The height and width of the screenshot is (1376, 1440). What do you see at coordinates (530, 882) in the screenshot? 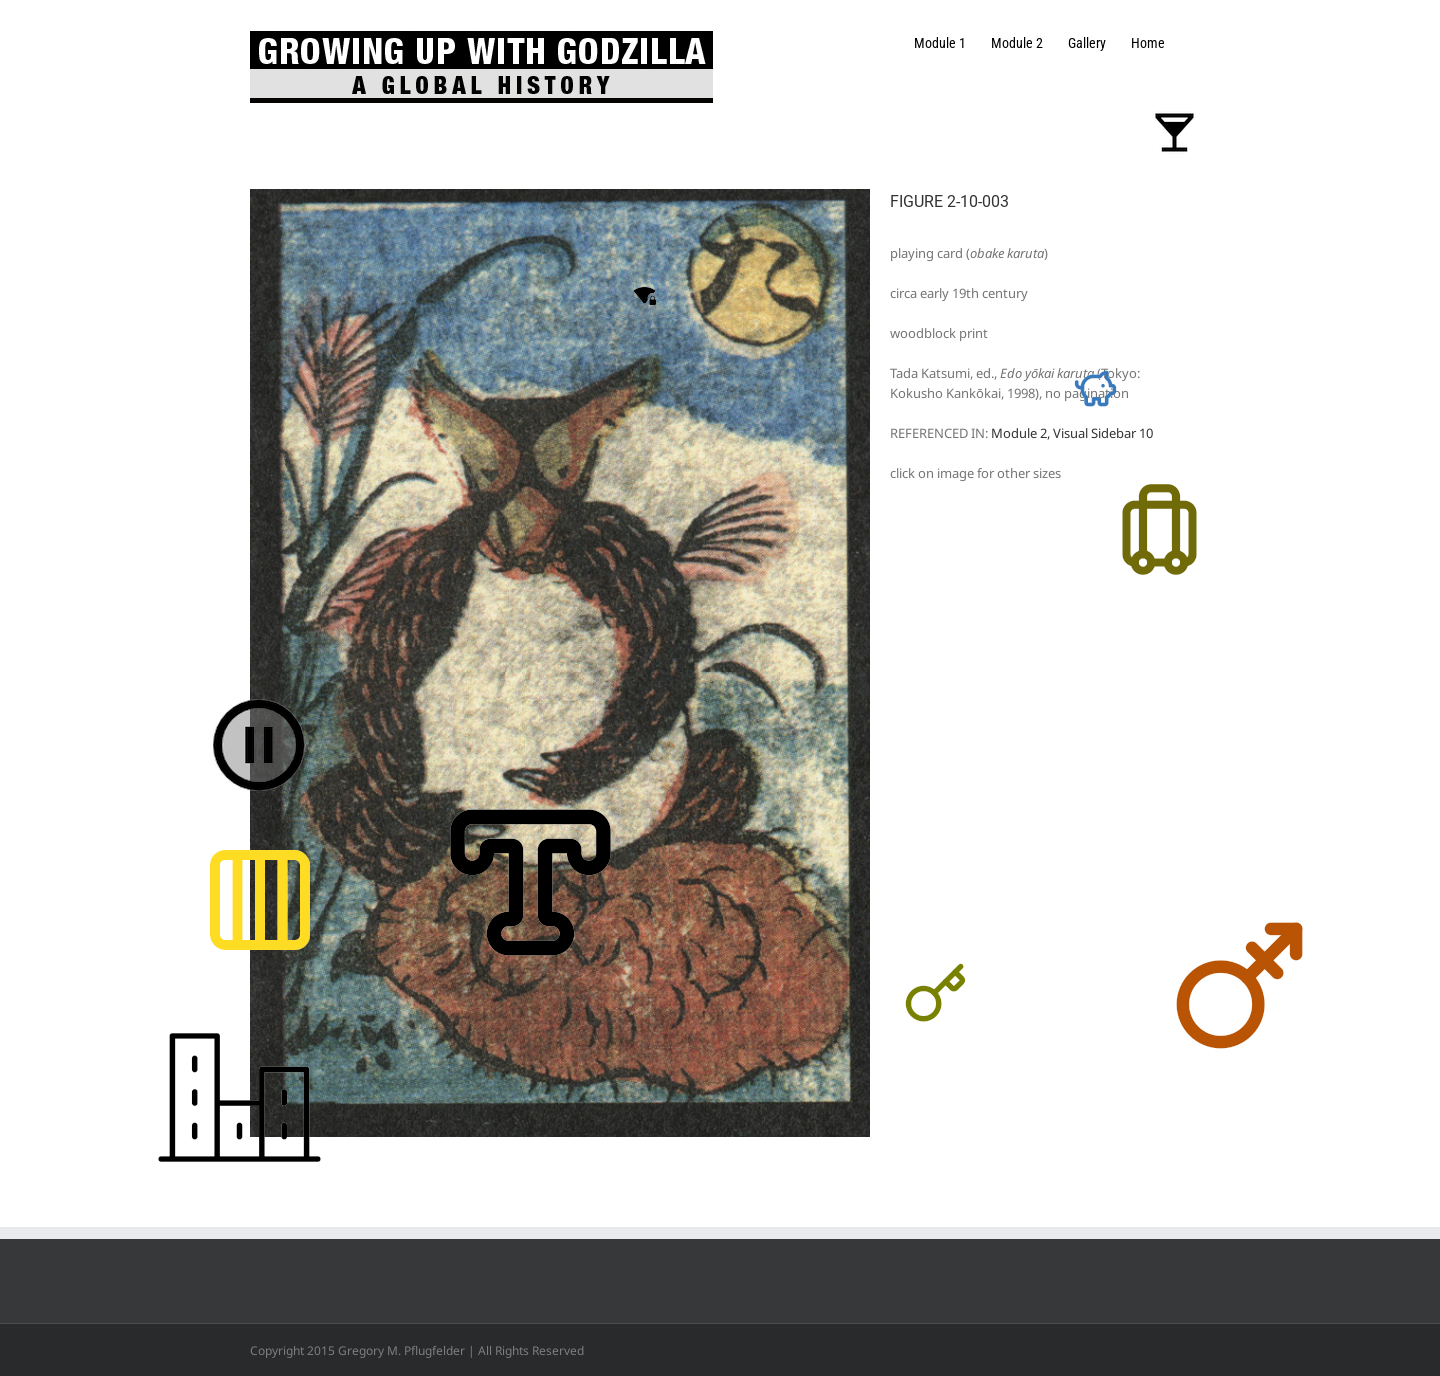
I see `access text formatting options` at bounding box center [530, 882].